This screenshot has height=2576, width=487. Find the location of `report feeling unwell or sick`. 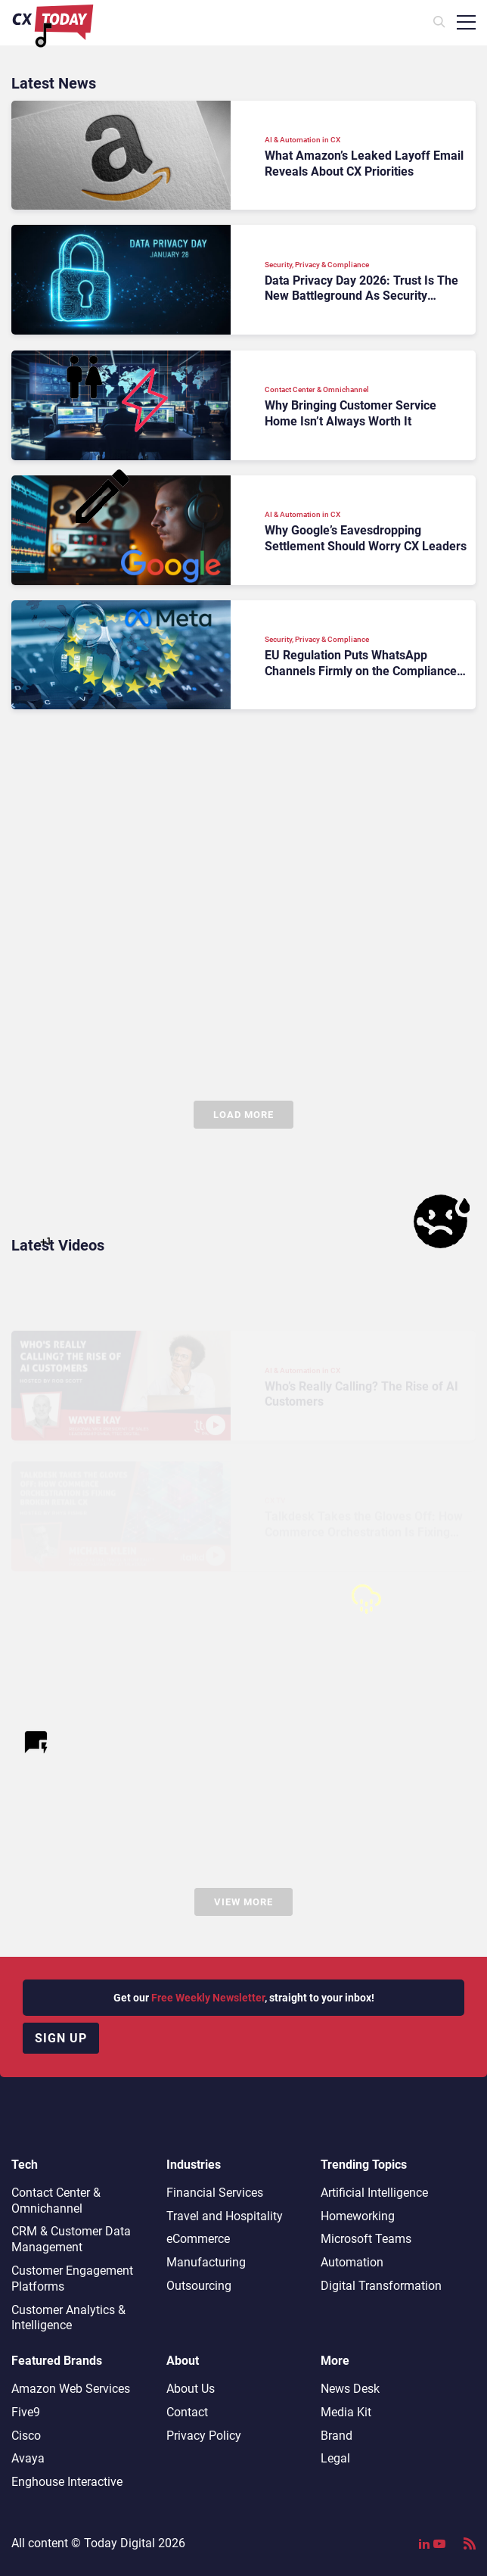

report feeling unwell or sick is located at coordinates (440, 1221).